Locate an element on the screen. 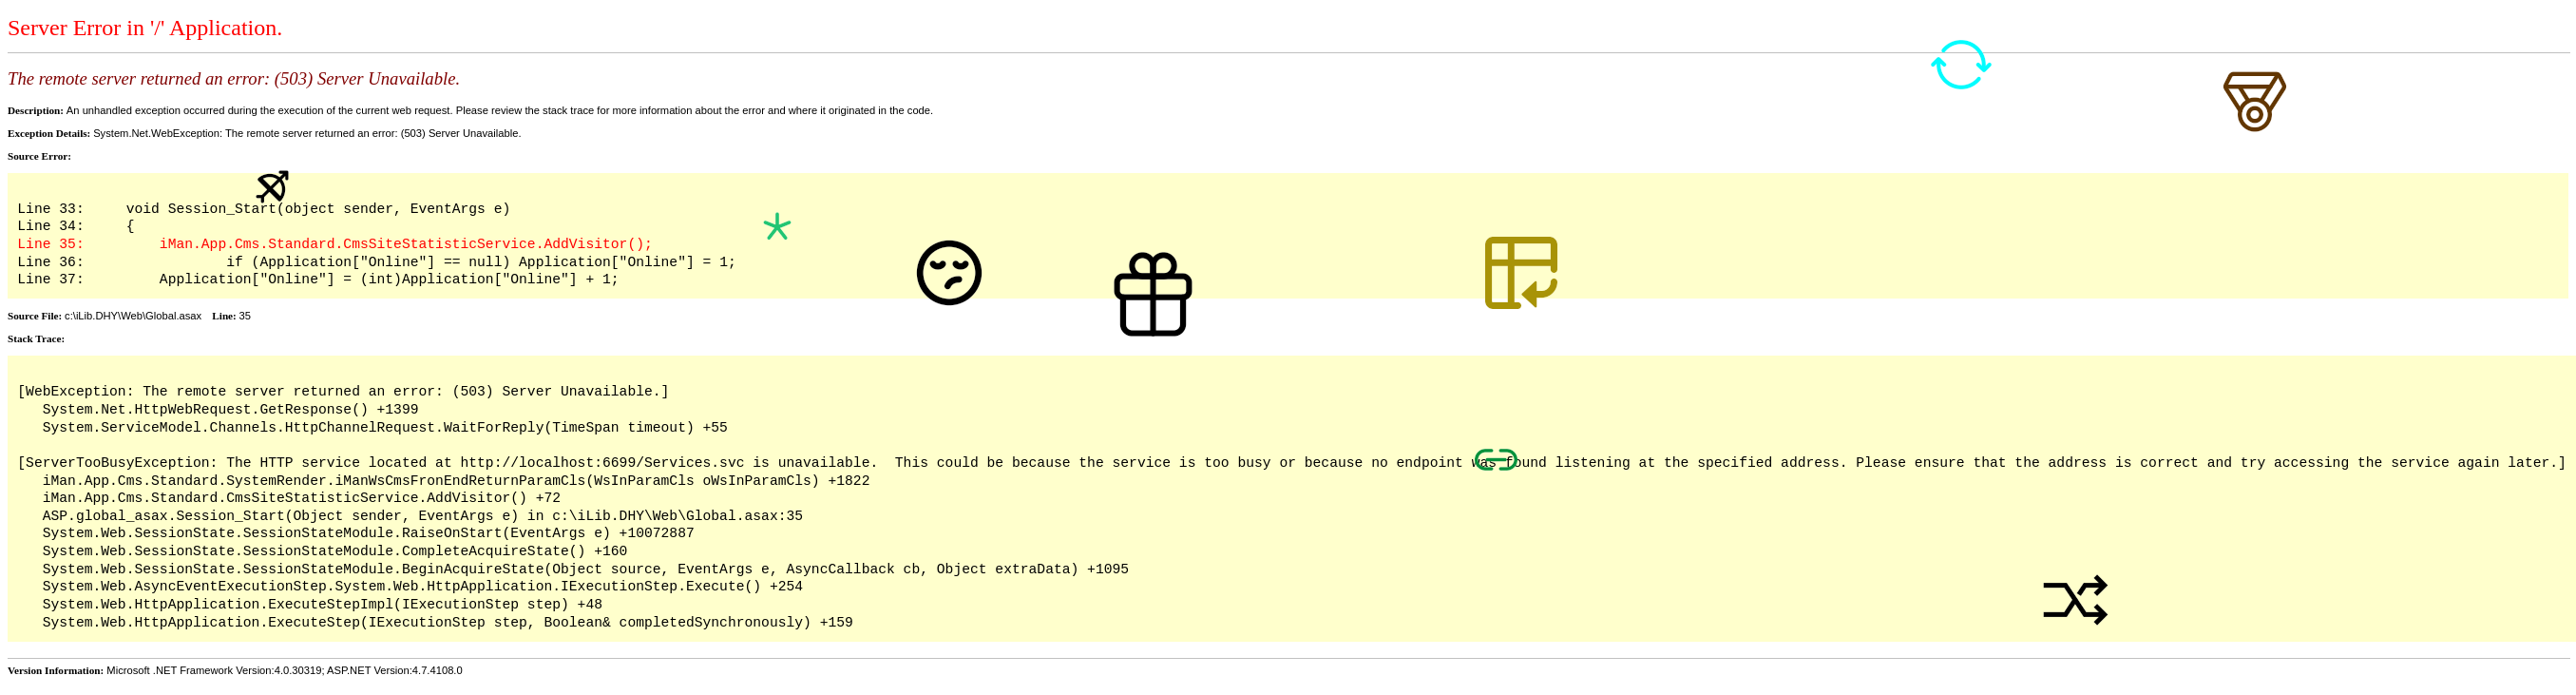  archery or bow-and-arrow feature is located at coordinates (272, 186).